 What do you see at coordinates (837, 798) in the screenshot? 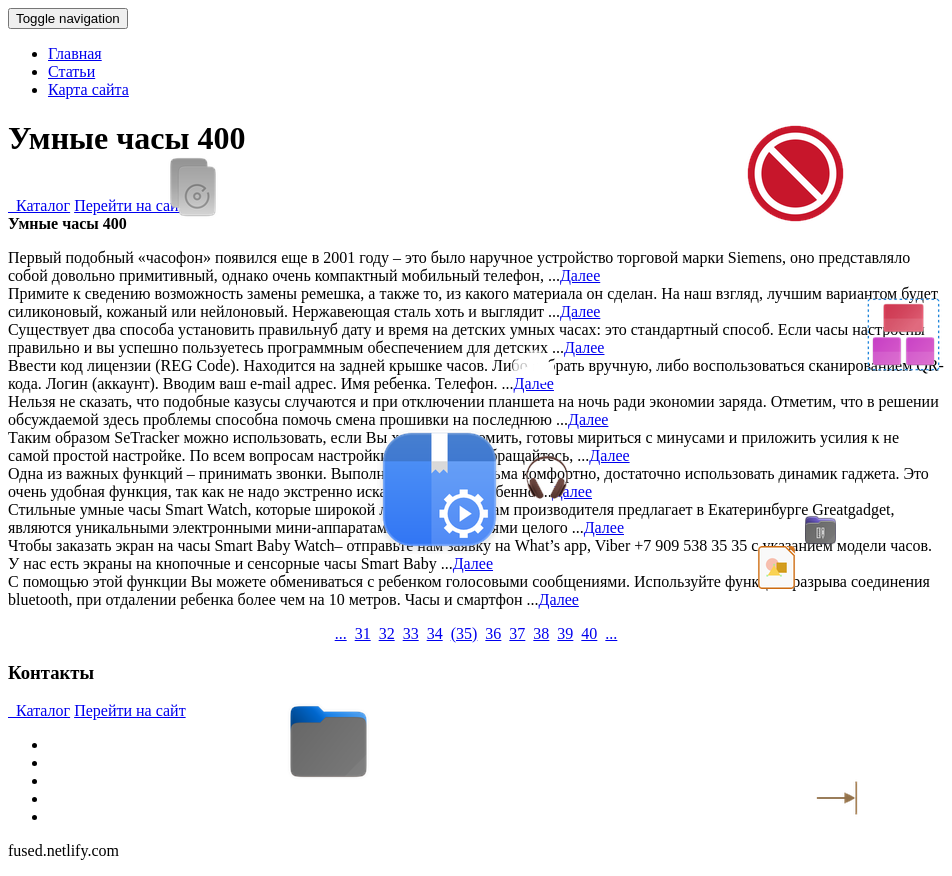
I see `go to the last item or page` at bounding box center [837, 798].